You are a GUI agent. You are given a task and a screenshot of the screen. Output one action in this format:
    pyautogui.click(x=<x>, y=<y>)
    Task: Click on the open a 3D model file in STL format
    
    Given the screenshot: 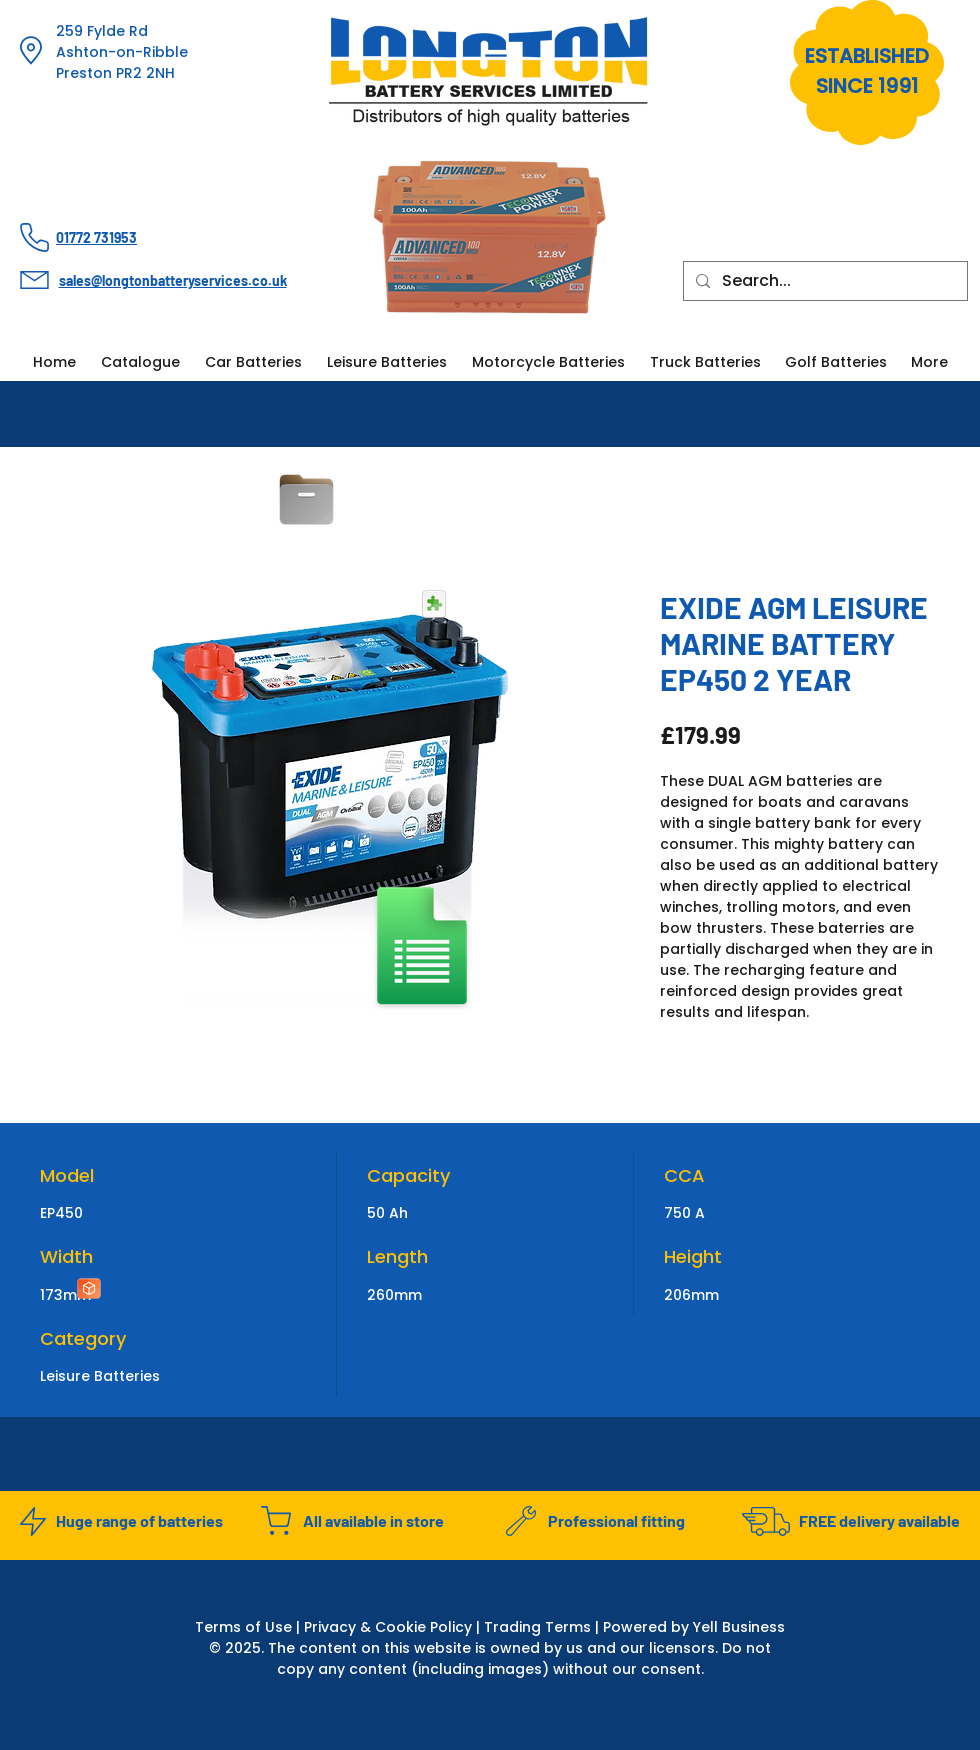 What is the action you would take?
    pyautogui.click(x=89, y=1288)
    